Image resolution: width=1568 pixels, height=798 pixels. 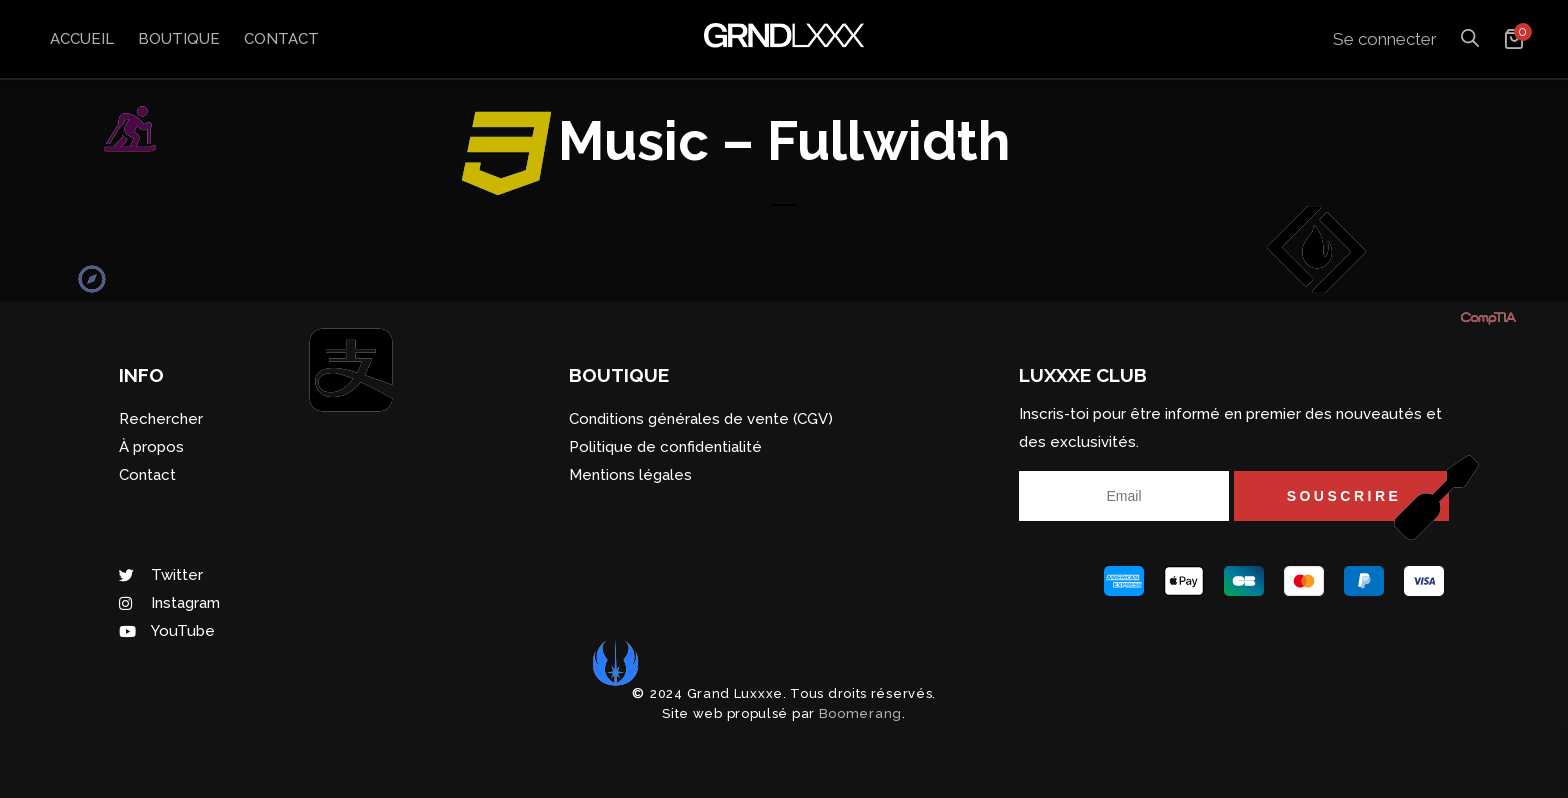 I want to click on pay with Alipay, so click(x=351, y=370).